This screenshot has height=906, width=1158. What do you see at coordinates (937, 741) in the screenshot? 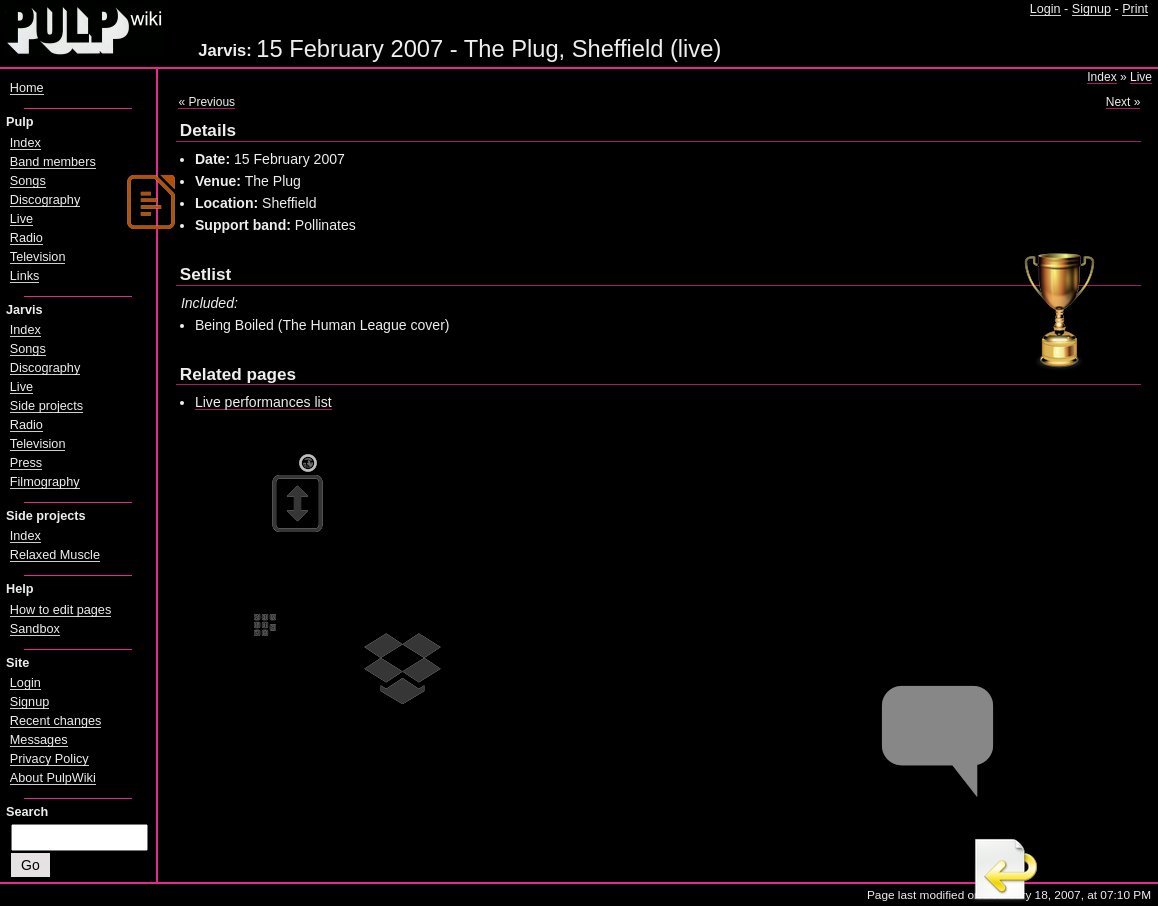
I see `indicates user is available to chat` at bounding box center [937, 741].